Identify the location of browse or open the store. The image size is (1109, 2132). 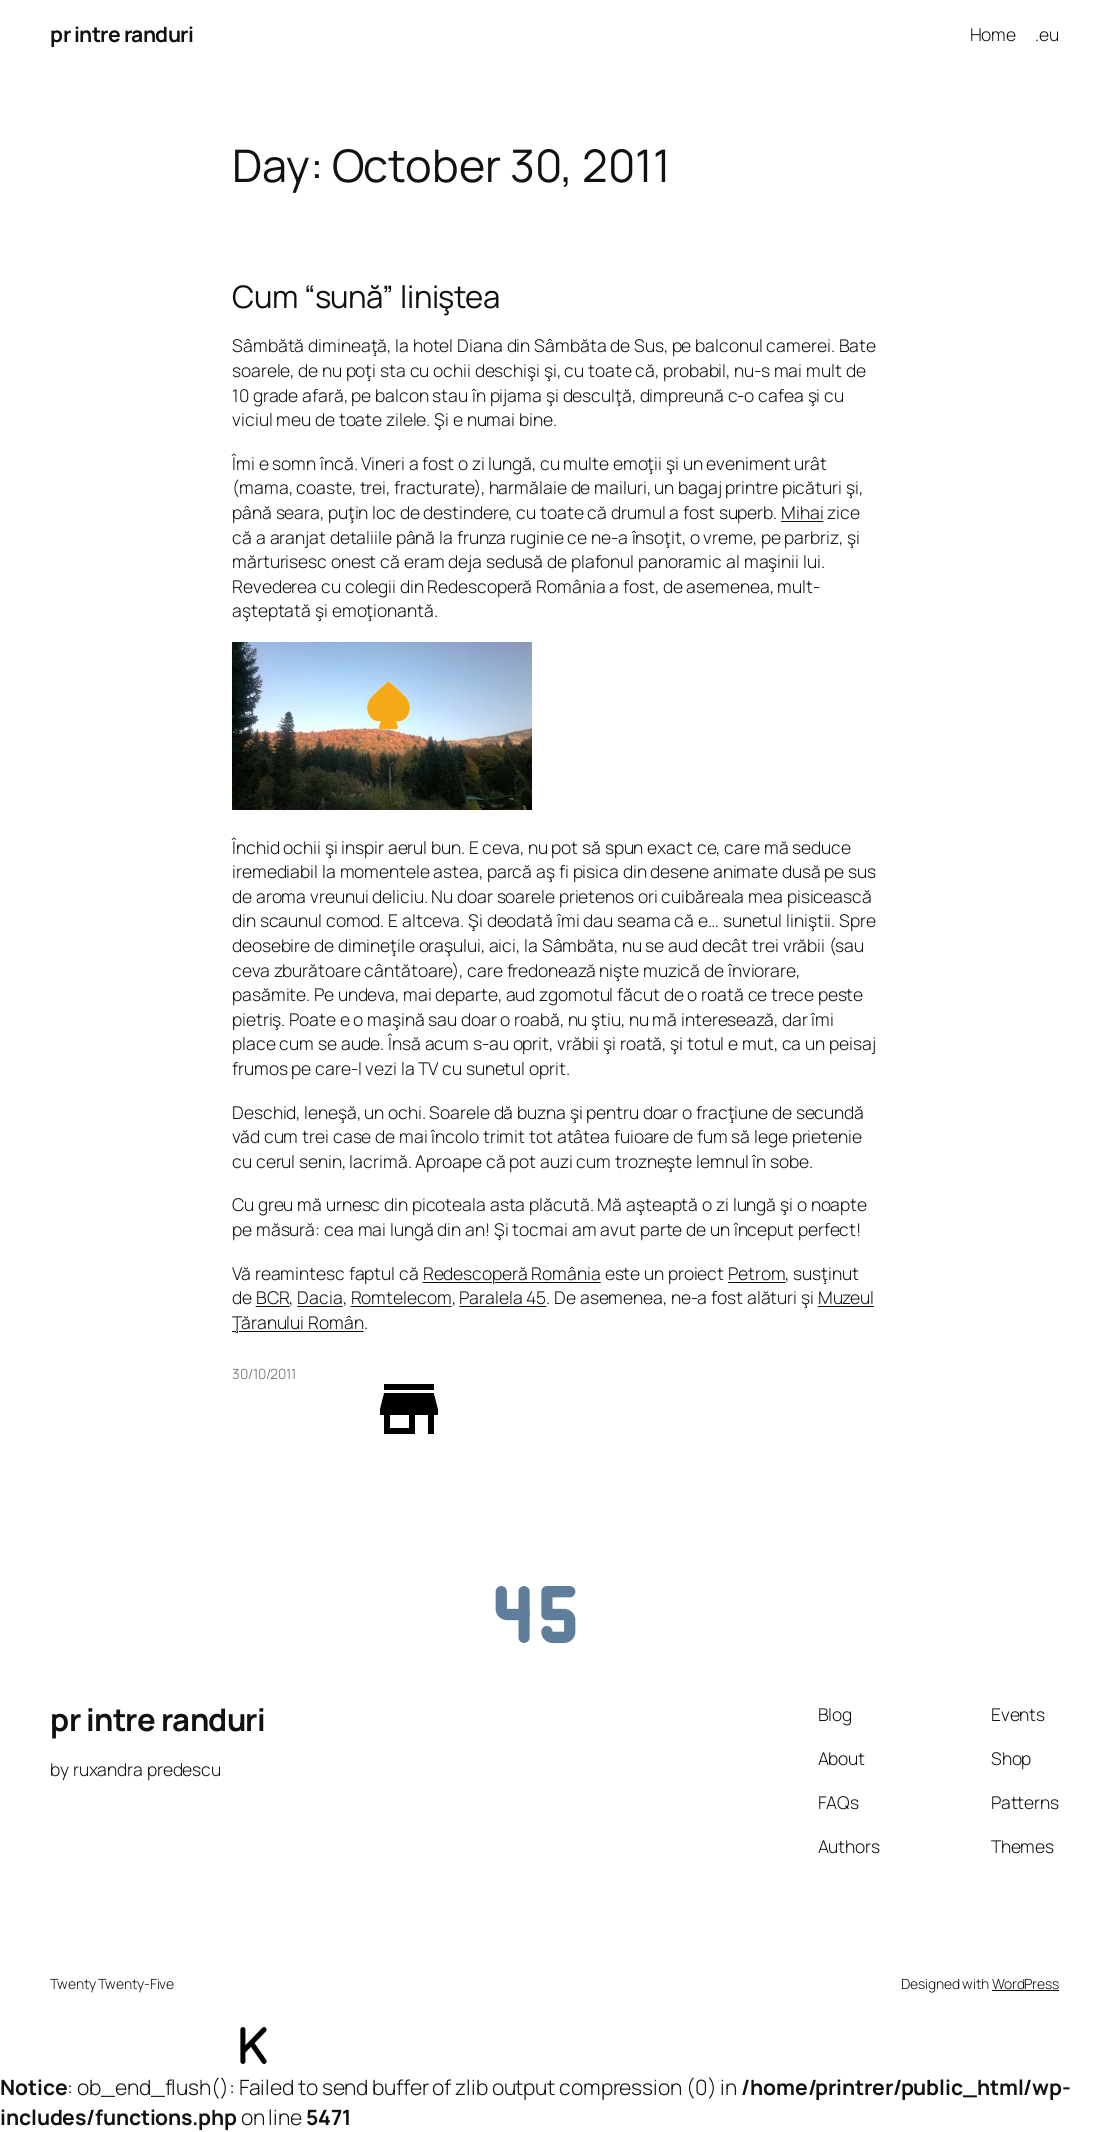
(409, 1409).